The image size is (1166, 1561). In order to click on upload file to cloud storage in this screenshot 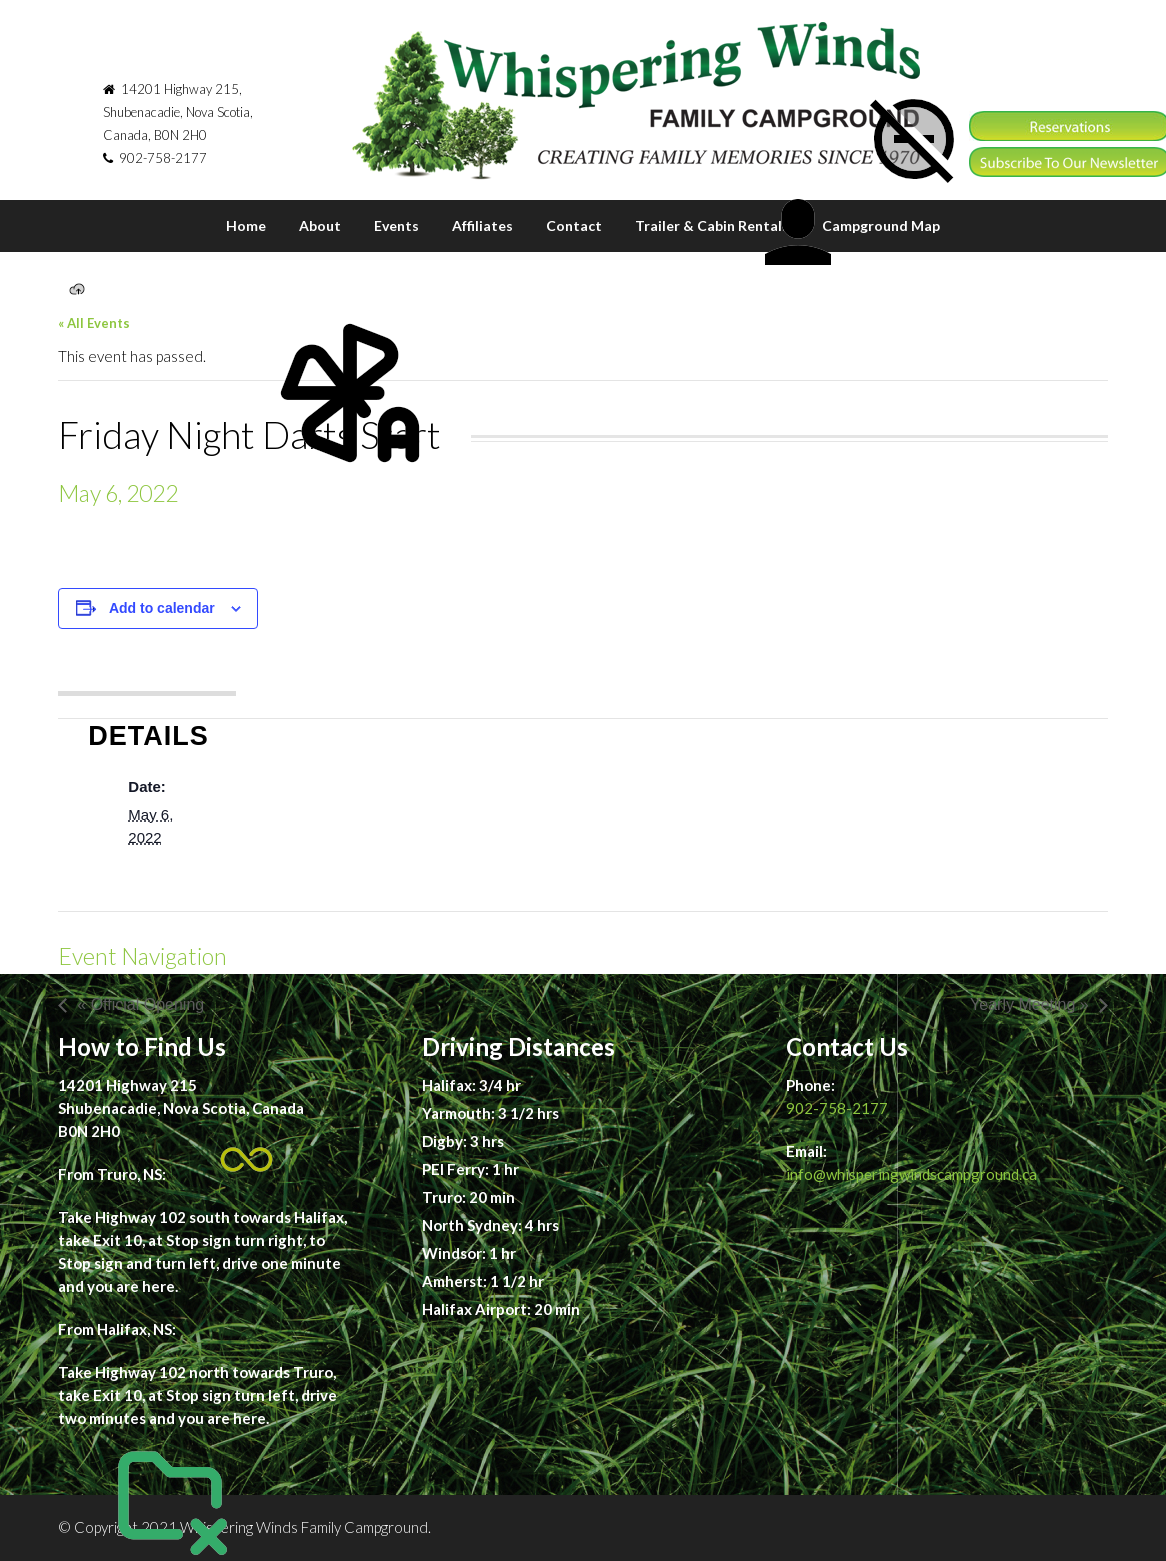, I will do `click(77, 289)`.